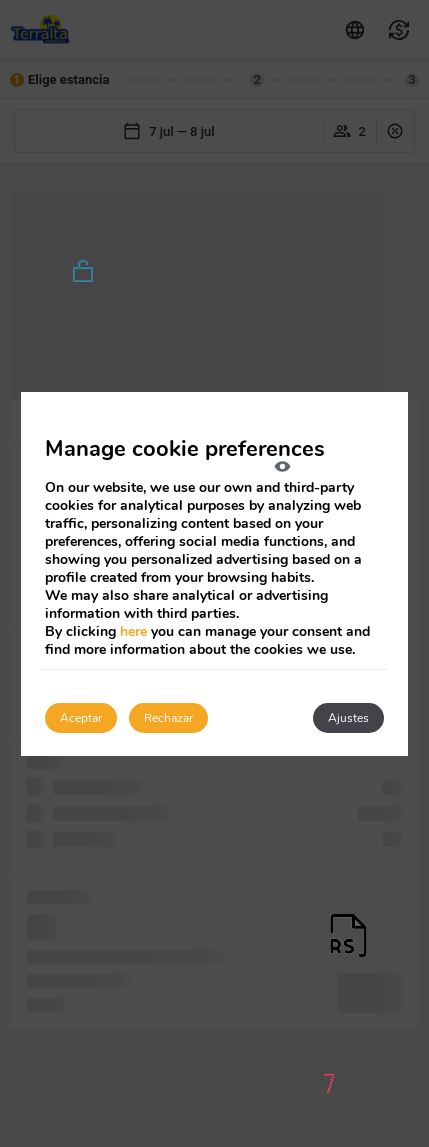 Image resolution: width=429 pixels, height=1147 pixels. Describe the element at coordinates (329, 1084) in the screenshot. I see `indicates the number seven in a list or sequence` at that location.